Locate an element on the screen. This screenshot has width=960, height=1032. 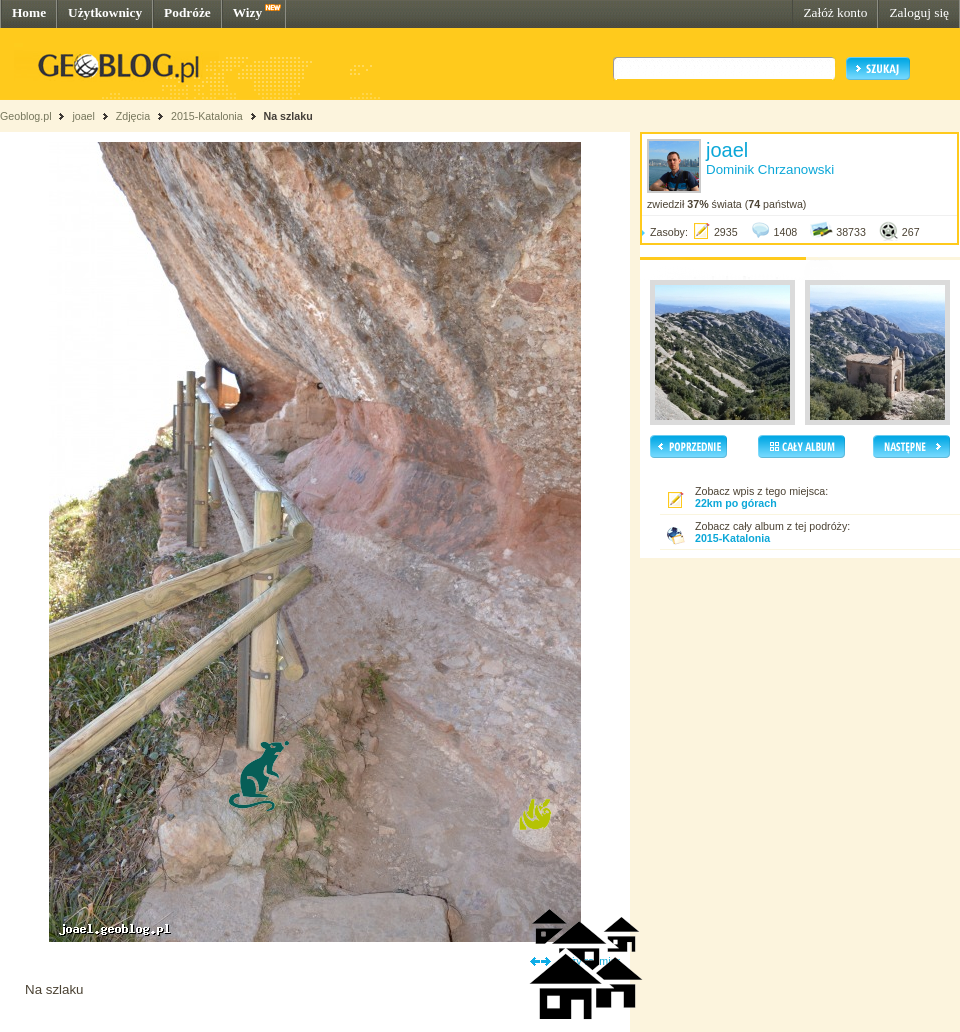
indicates pest or vermin in a game context is located at coordinates (259, 776).